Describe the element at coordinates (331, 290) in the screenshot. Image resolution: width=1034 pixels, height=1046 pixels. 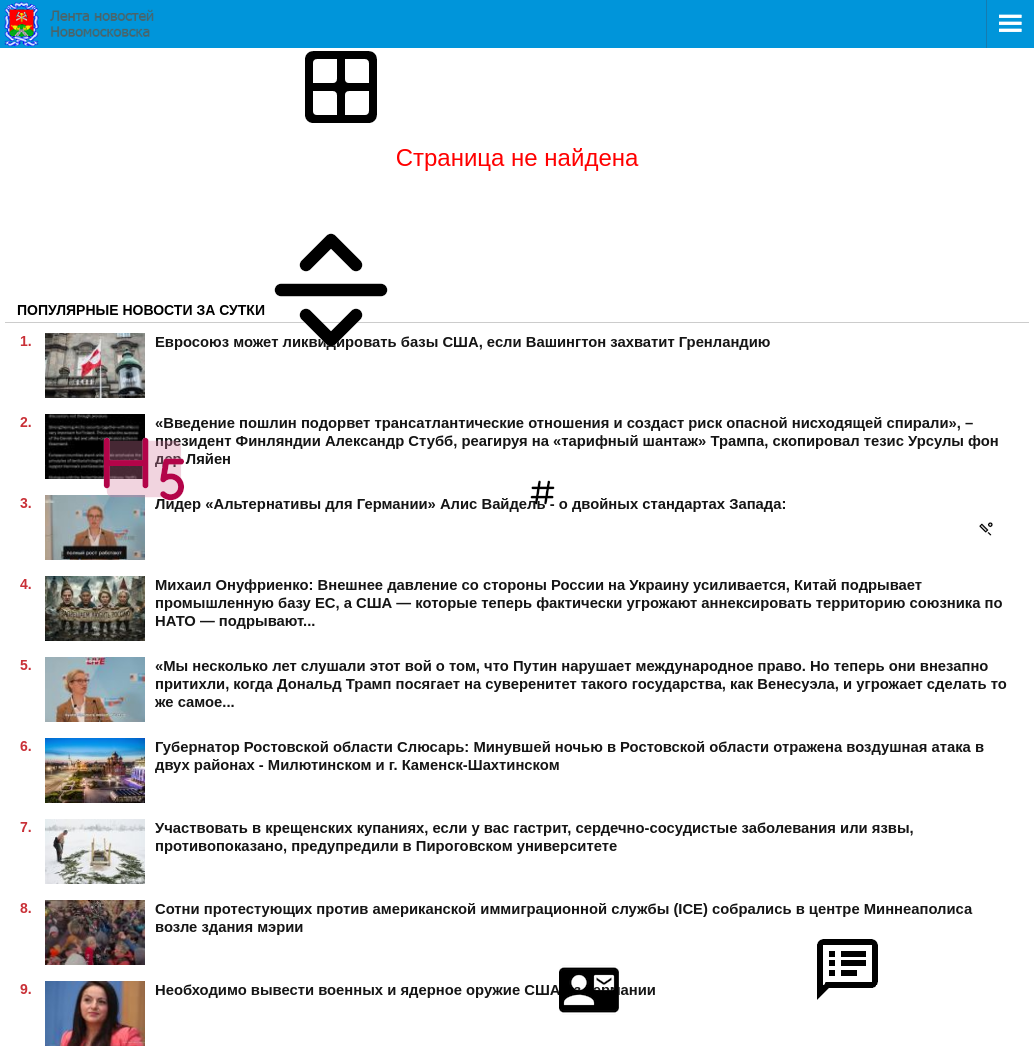
I see `insert a horizontal divider between content sections` at that location.